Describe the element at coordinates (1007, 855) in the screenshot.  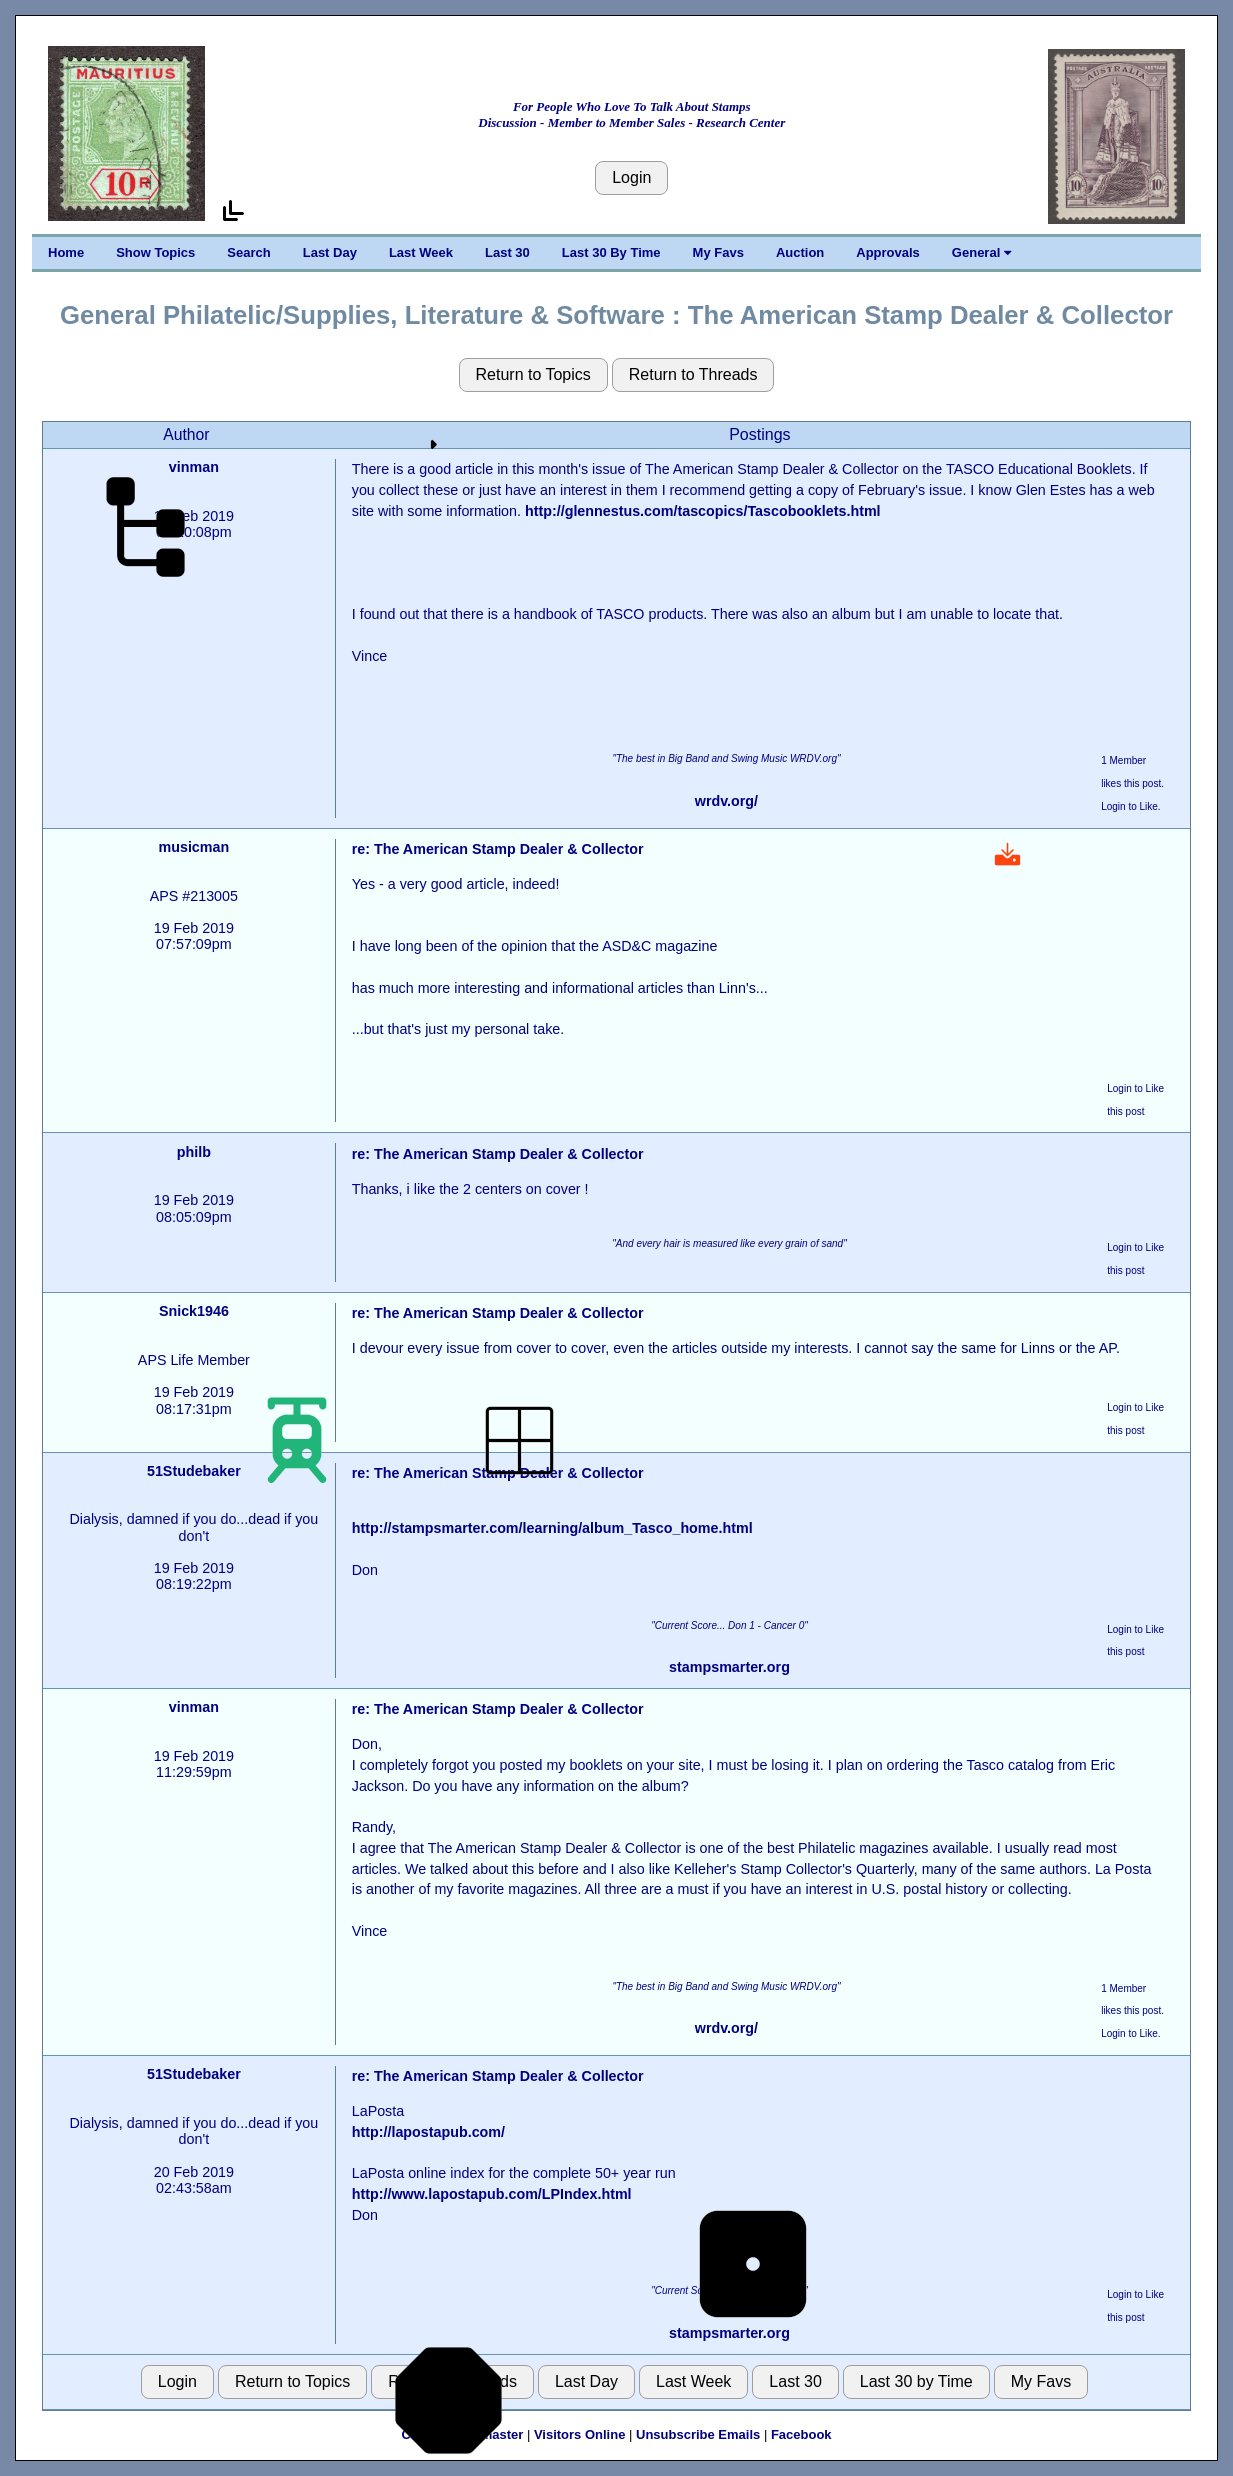
I see `download a file to your device` at that location.